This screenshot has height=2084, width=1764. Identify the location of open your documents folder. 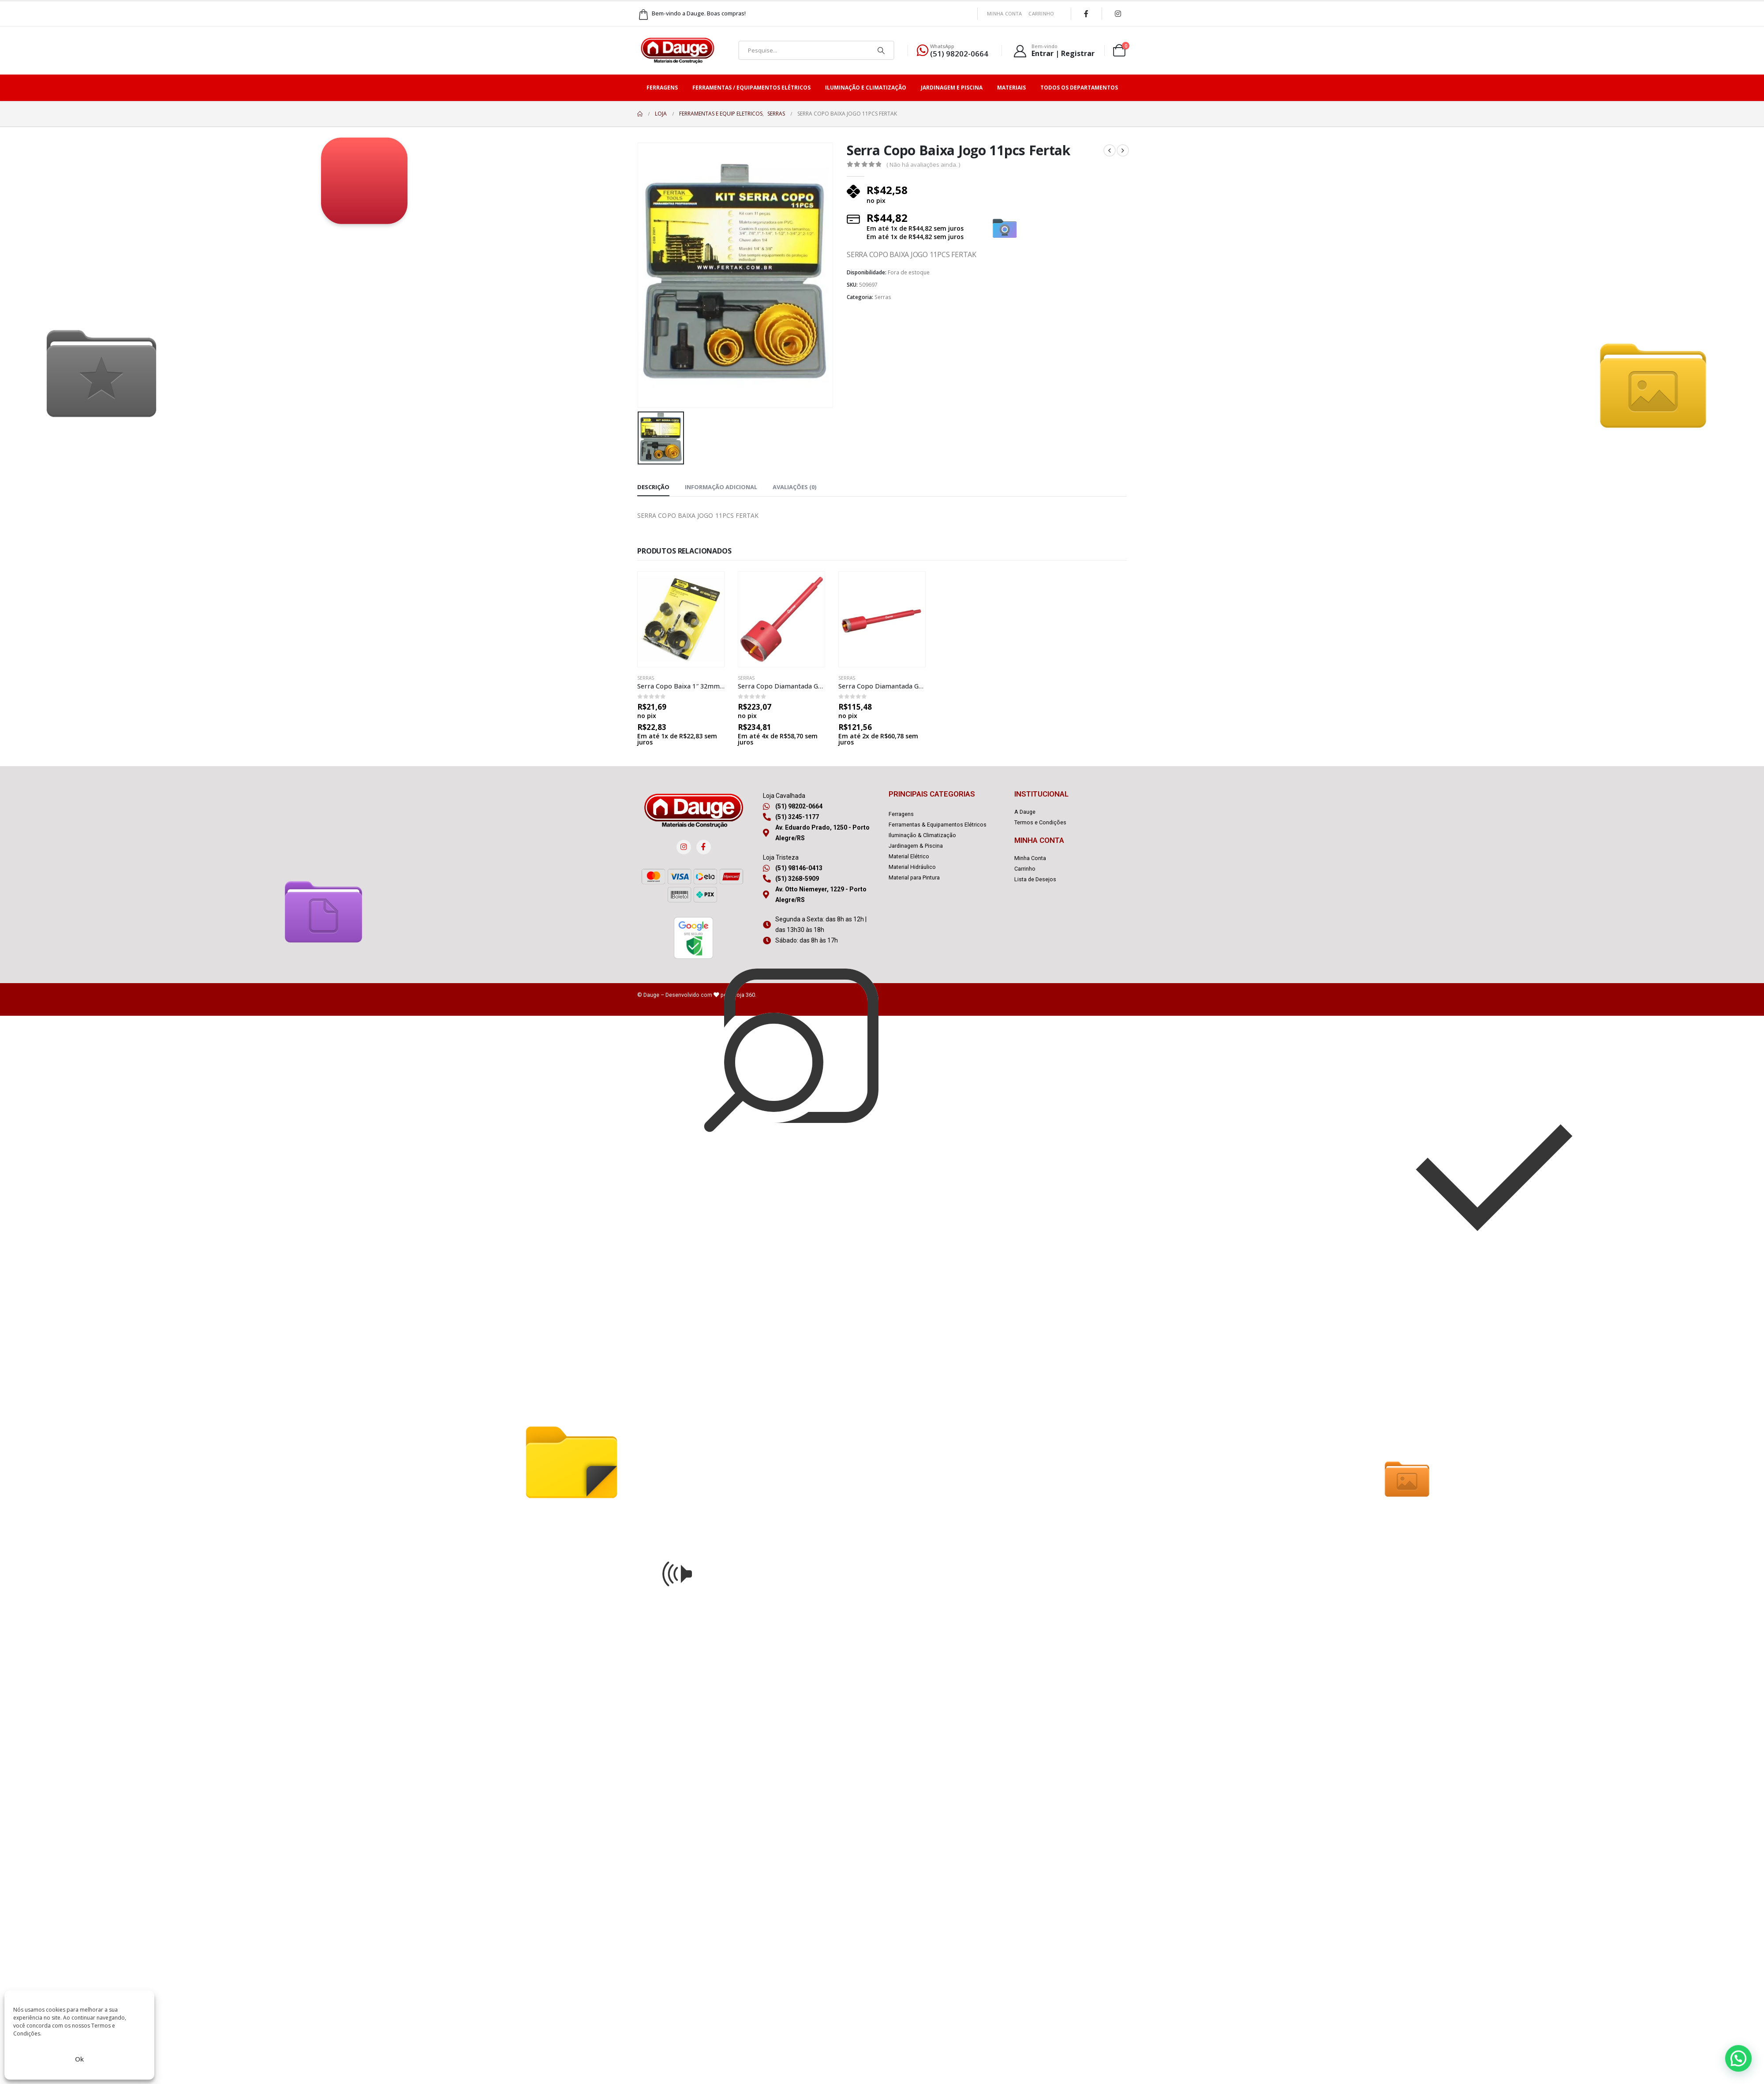
(323, 912).